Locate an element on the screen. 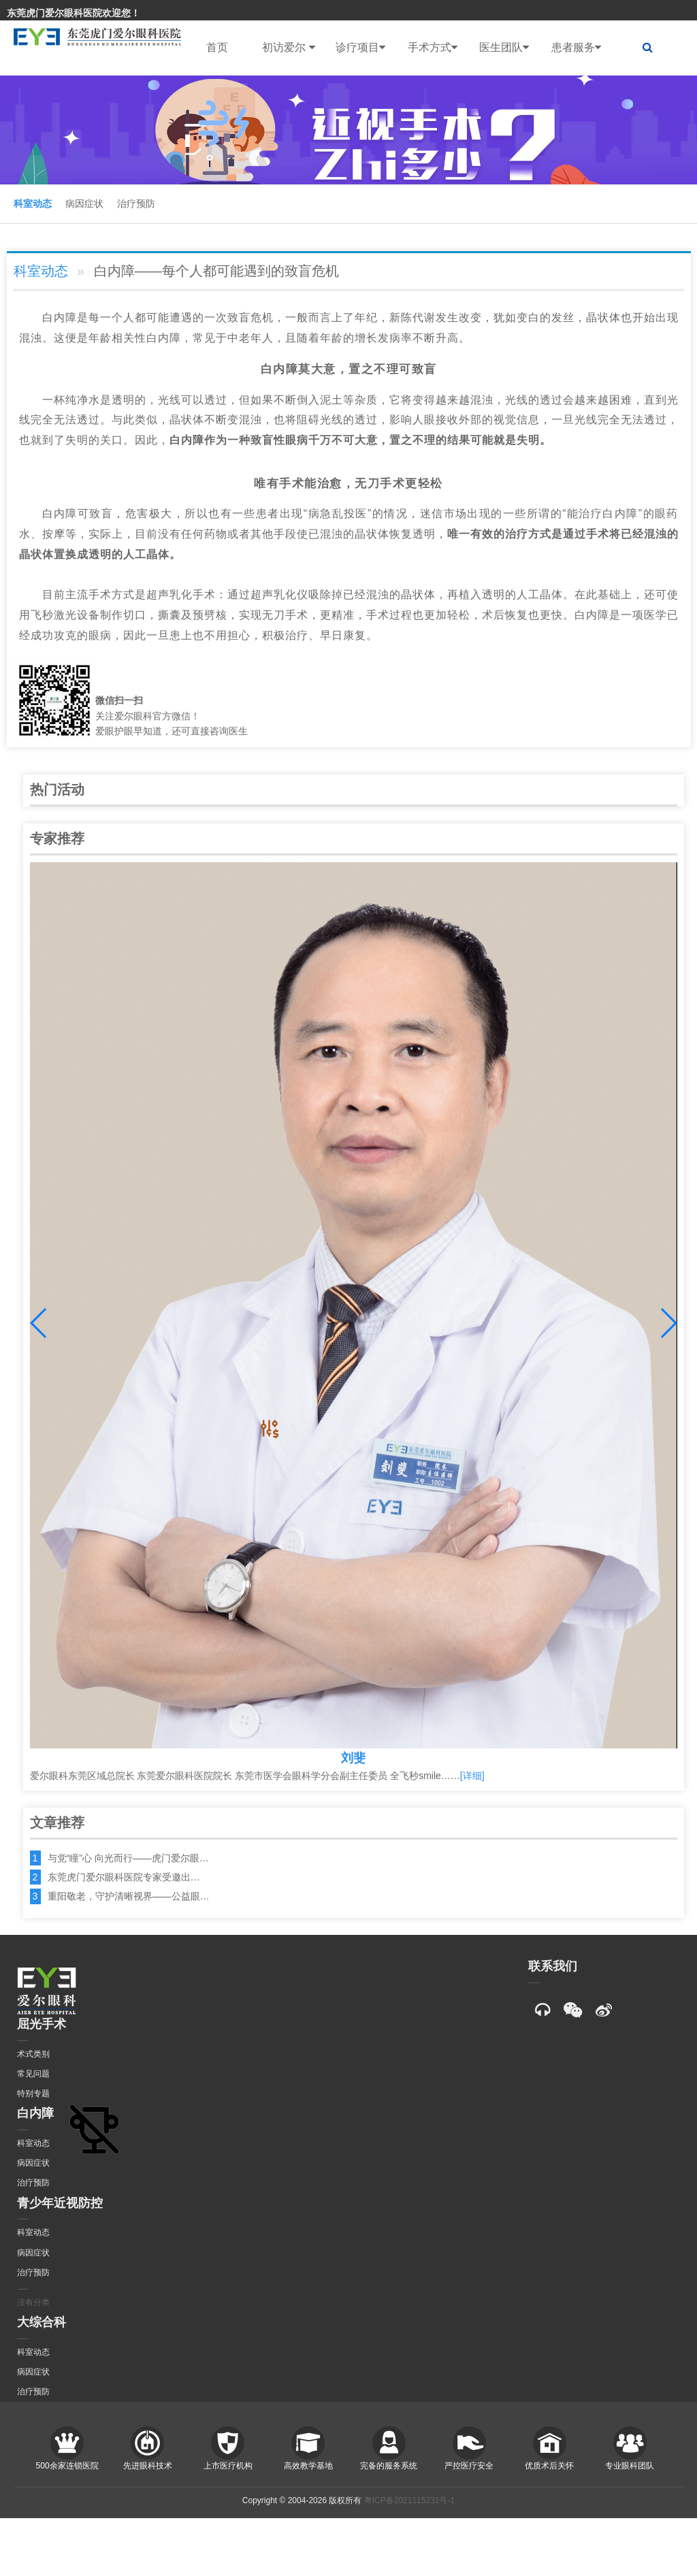  achievements or awards are disabled is located at coordinates (94, 2129).